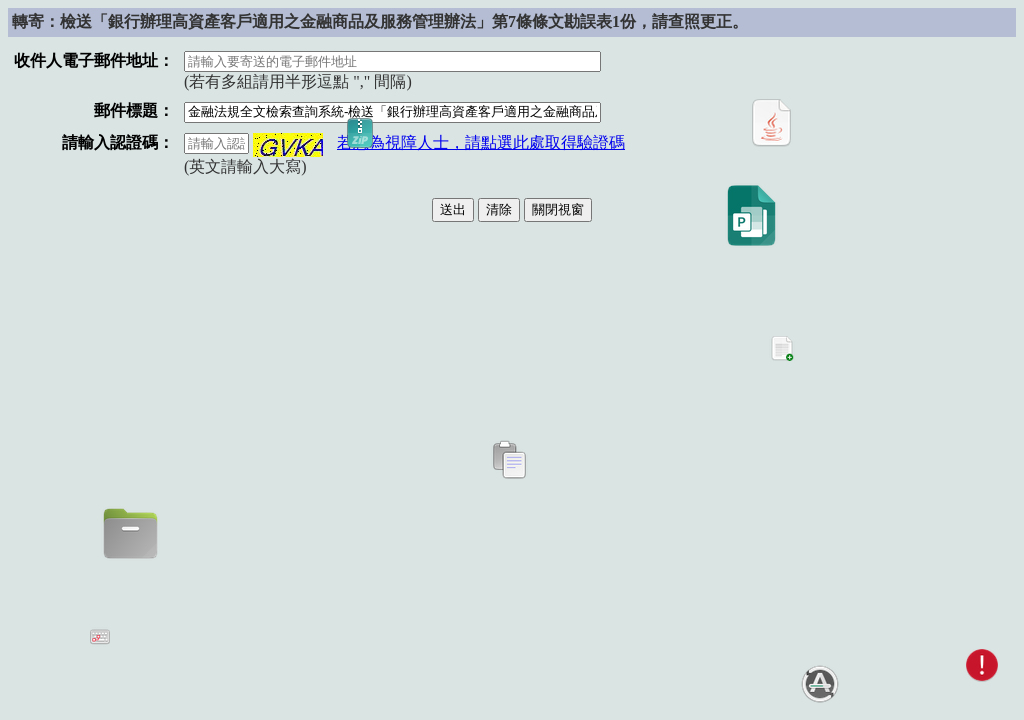 The width and height of the screenshot is (1024, 720). What do you see at coordinates (751, 215) in the screenshot?
I see `microsoft publisher document file` at bounding box center [751, 215].